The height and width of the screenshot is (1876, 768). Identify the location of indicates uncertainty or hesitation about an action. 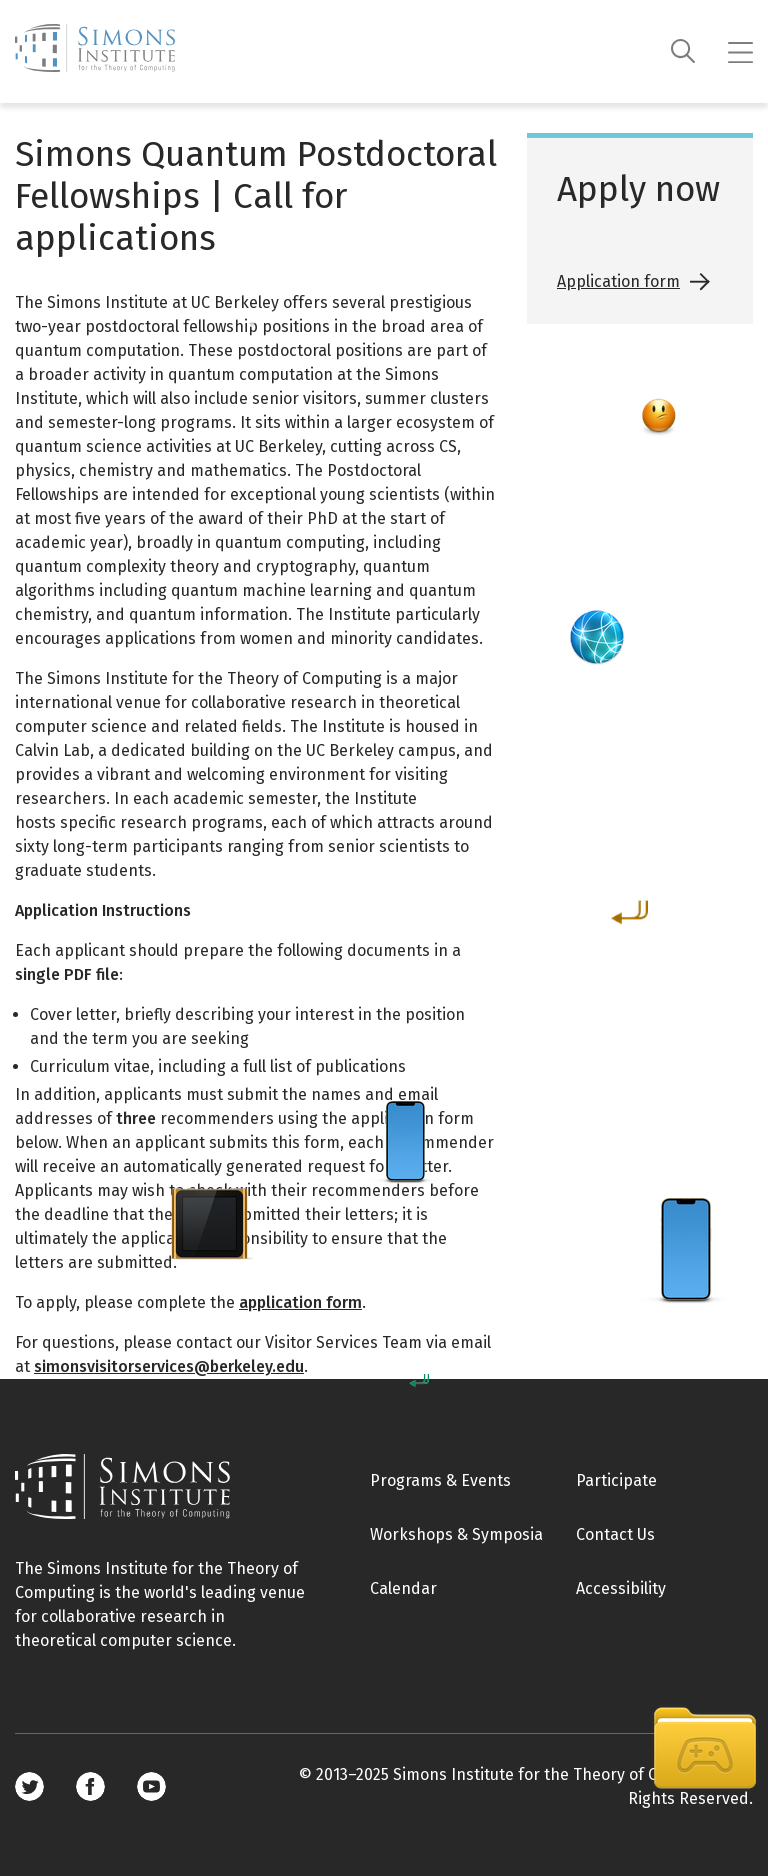
(659, 417).